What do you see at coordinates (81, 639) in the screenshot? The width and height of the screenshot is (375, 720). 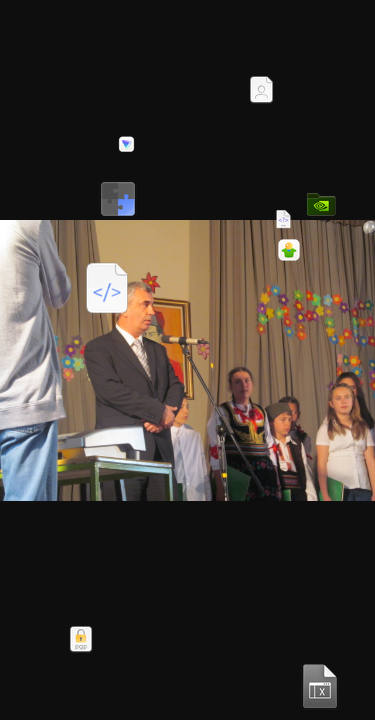 I see `a pgp-encrypted file` at bounding box center [81, 639].